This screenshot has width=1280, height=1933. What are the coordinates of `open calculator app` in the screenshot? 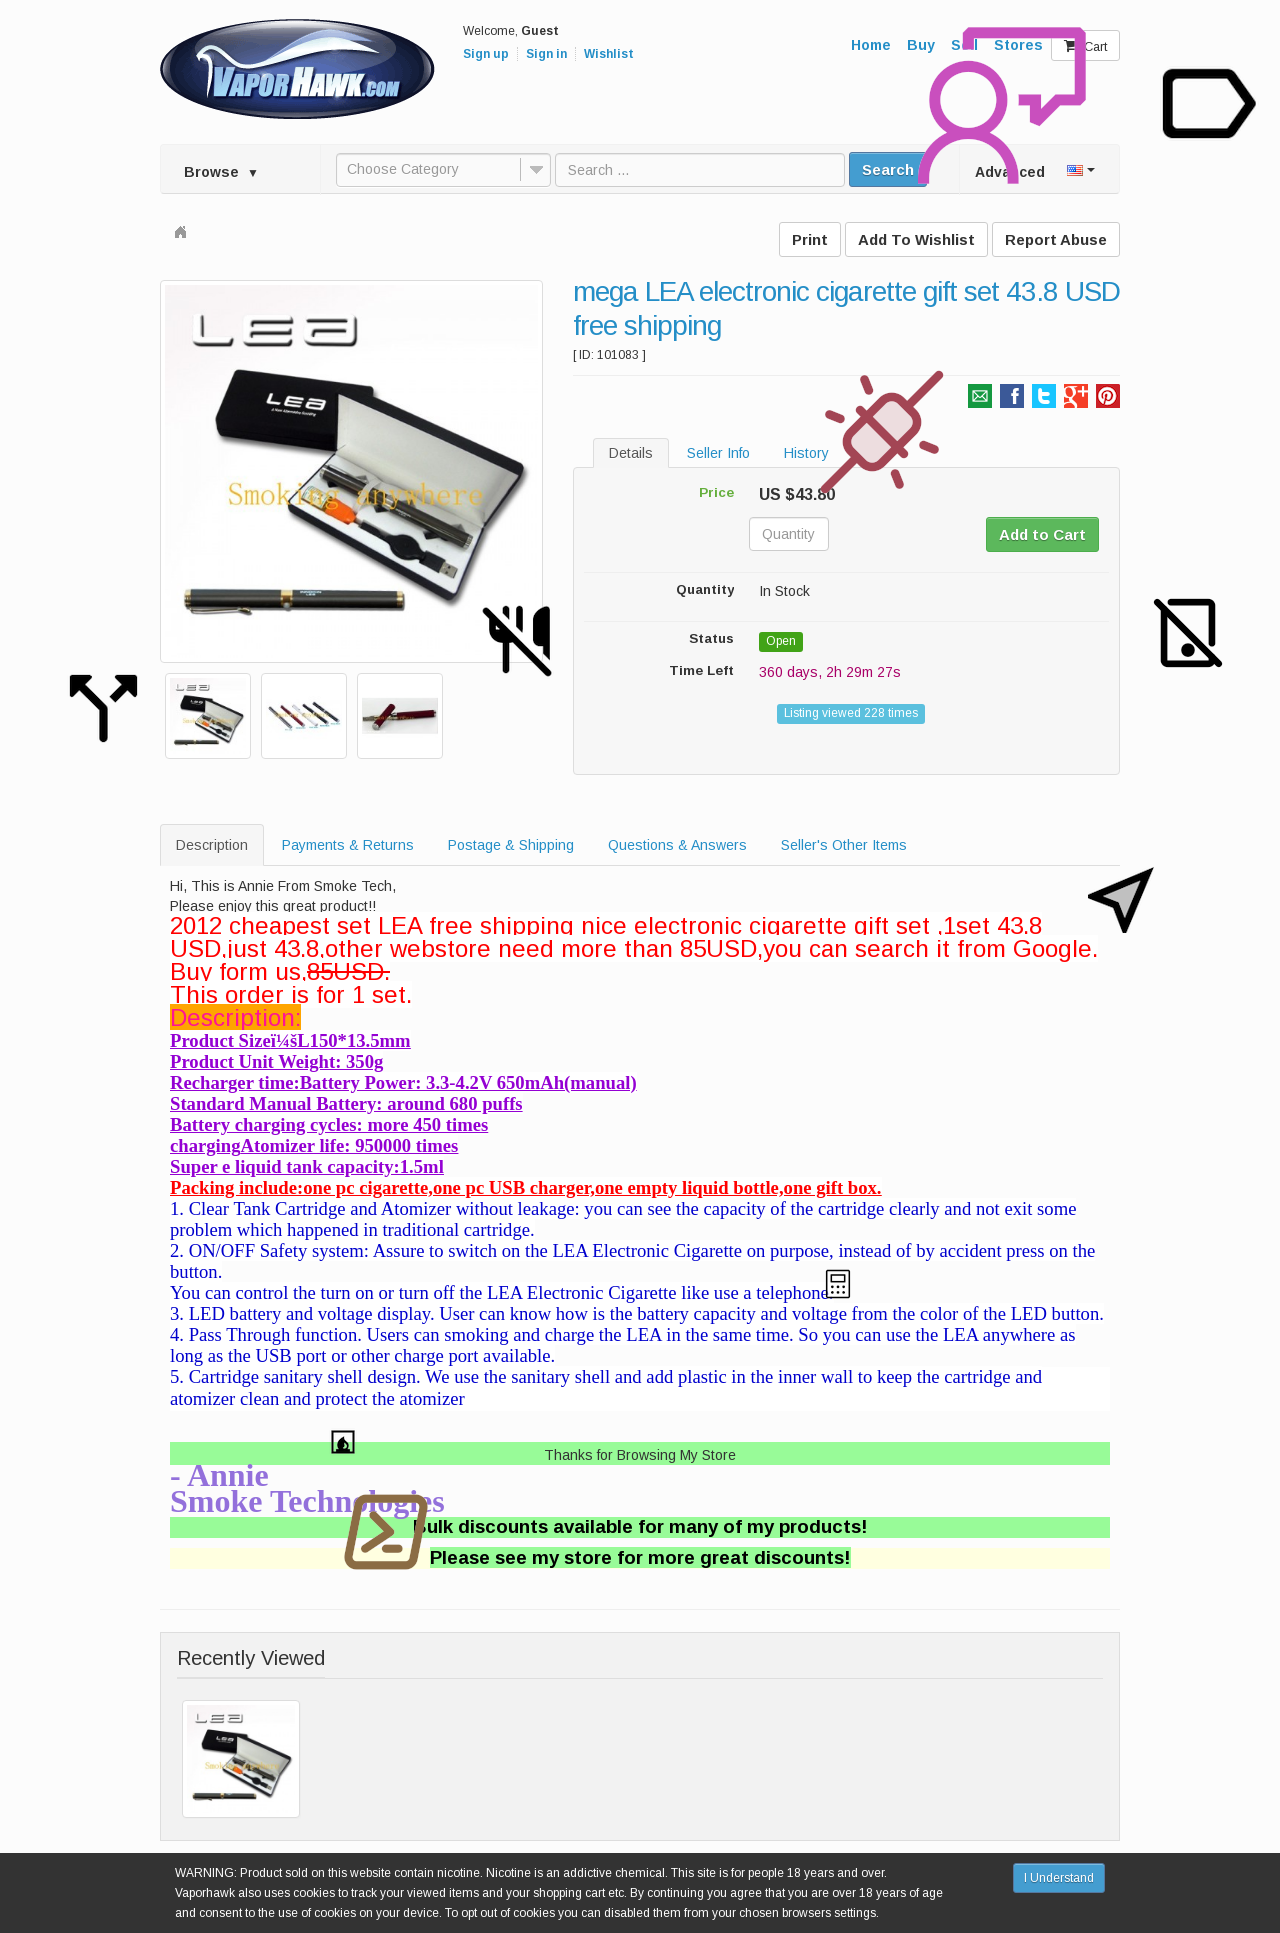 It's located at (838, 1284).